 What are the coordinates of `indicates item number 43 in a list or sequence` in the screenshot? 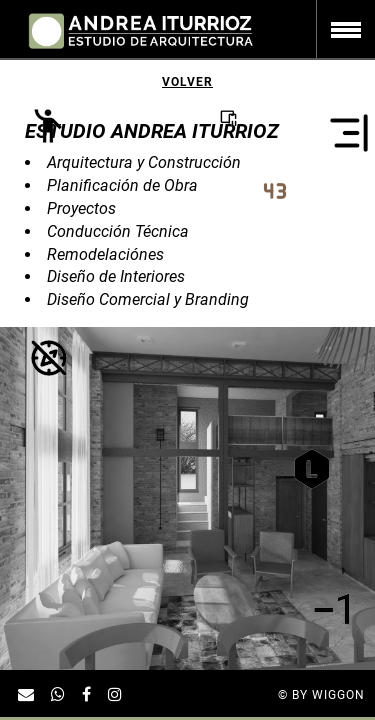 It's located at (275, 191).